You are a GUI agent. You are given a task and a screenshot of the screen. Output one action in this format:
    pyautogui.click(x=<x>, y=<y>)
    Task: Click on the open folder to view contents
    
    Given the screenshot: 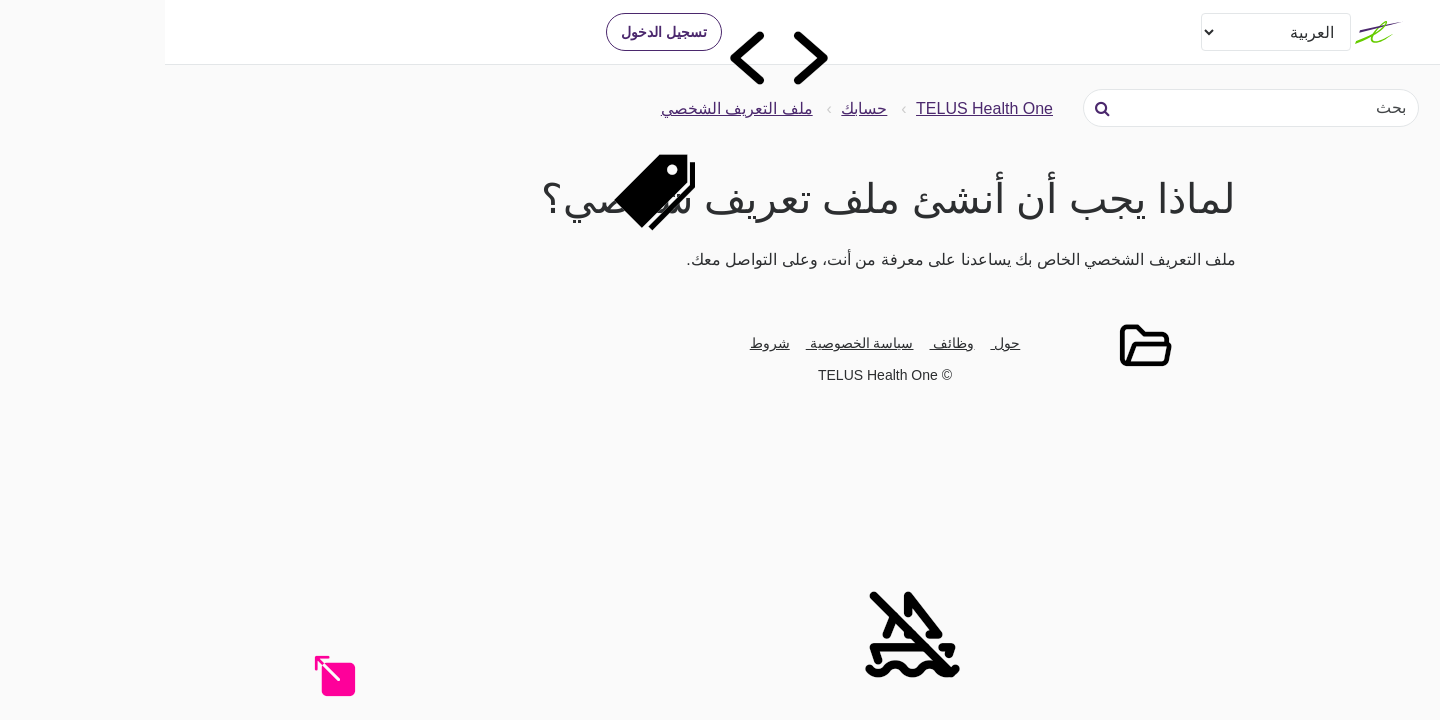 What is the action you would take?
    pyautogui.click(x=1144, y=346)
    